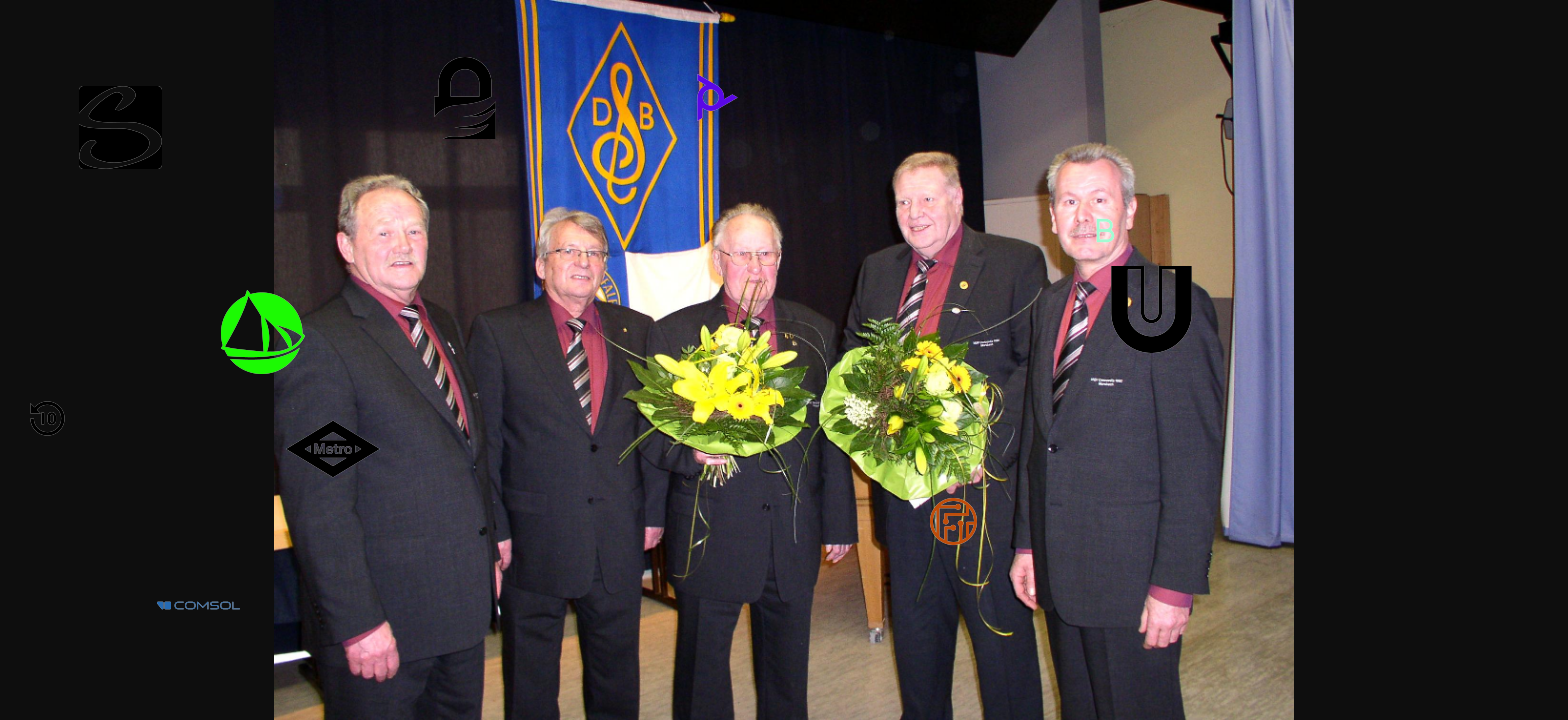  I want to click on open filen cloud storage app, so click(953, 521).